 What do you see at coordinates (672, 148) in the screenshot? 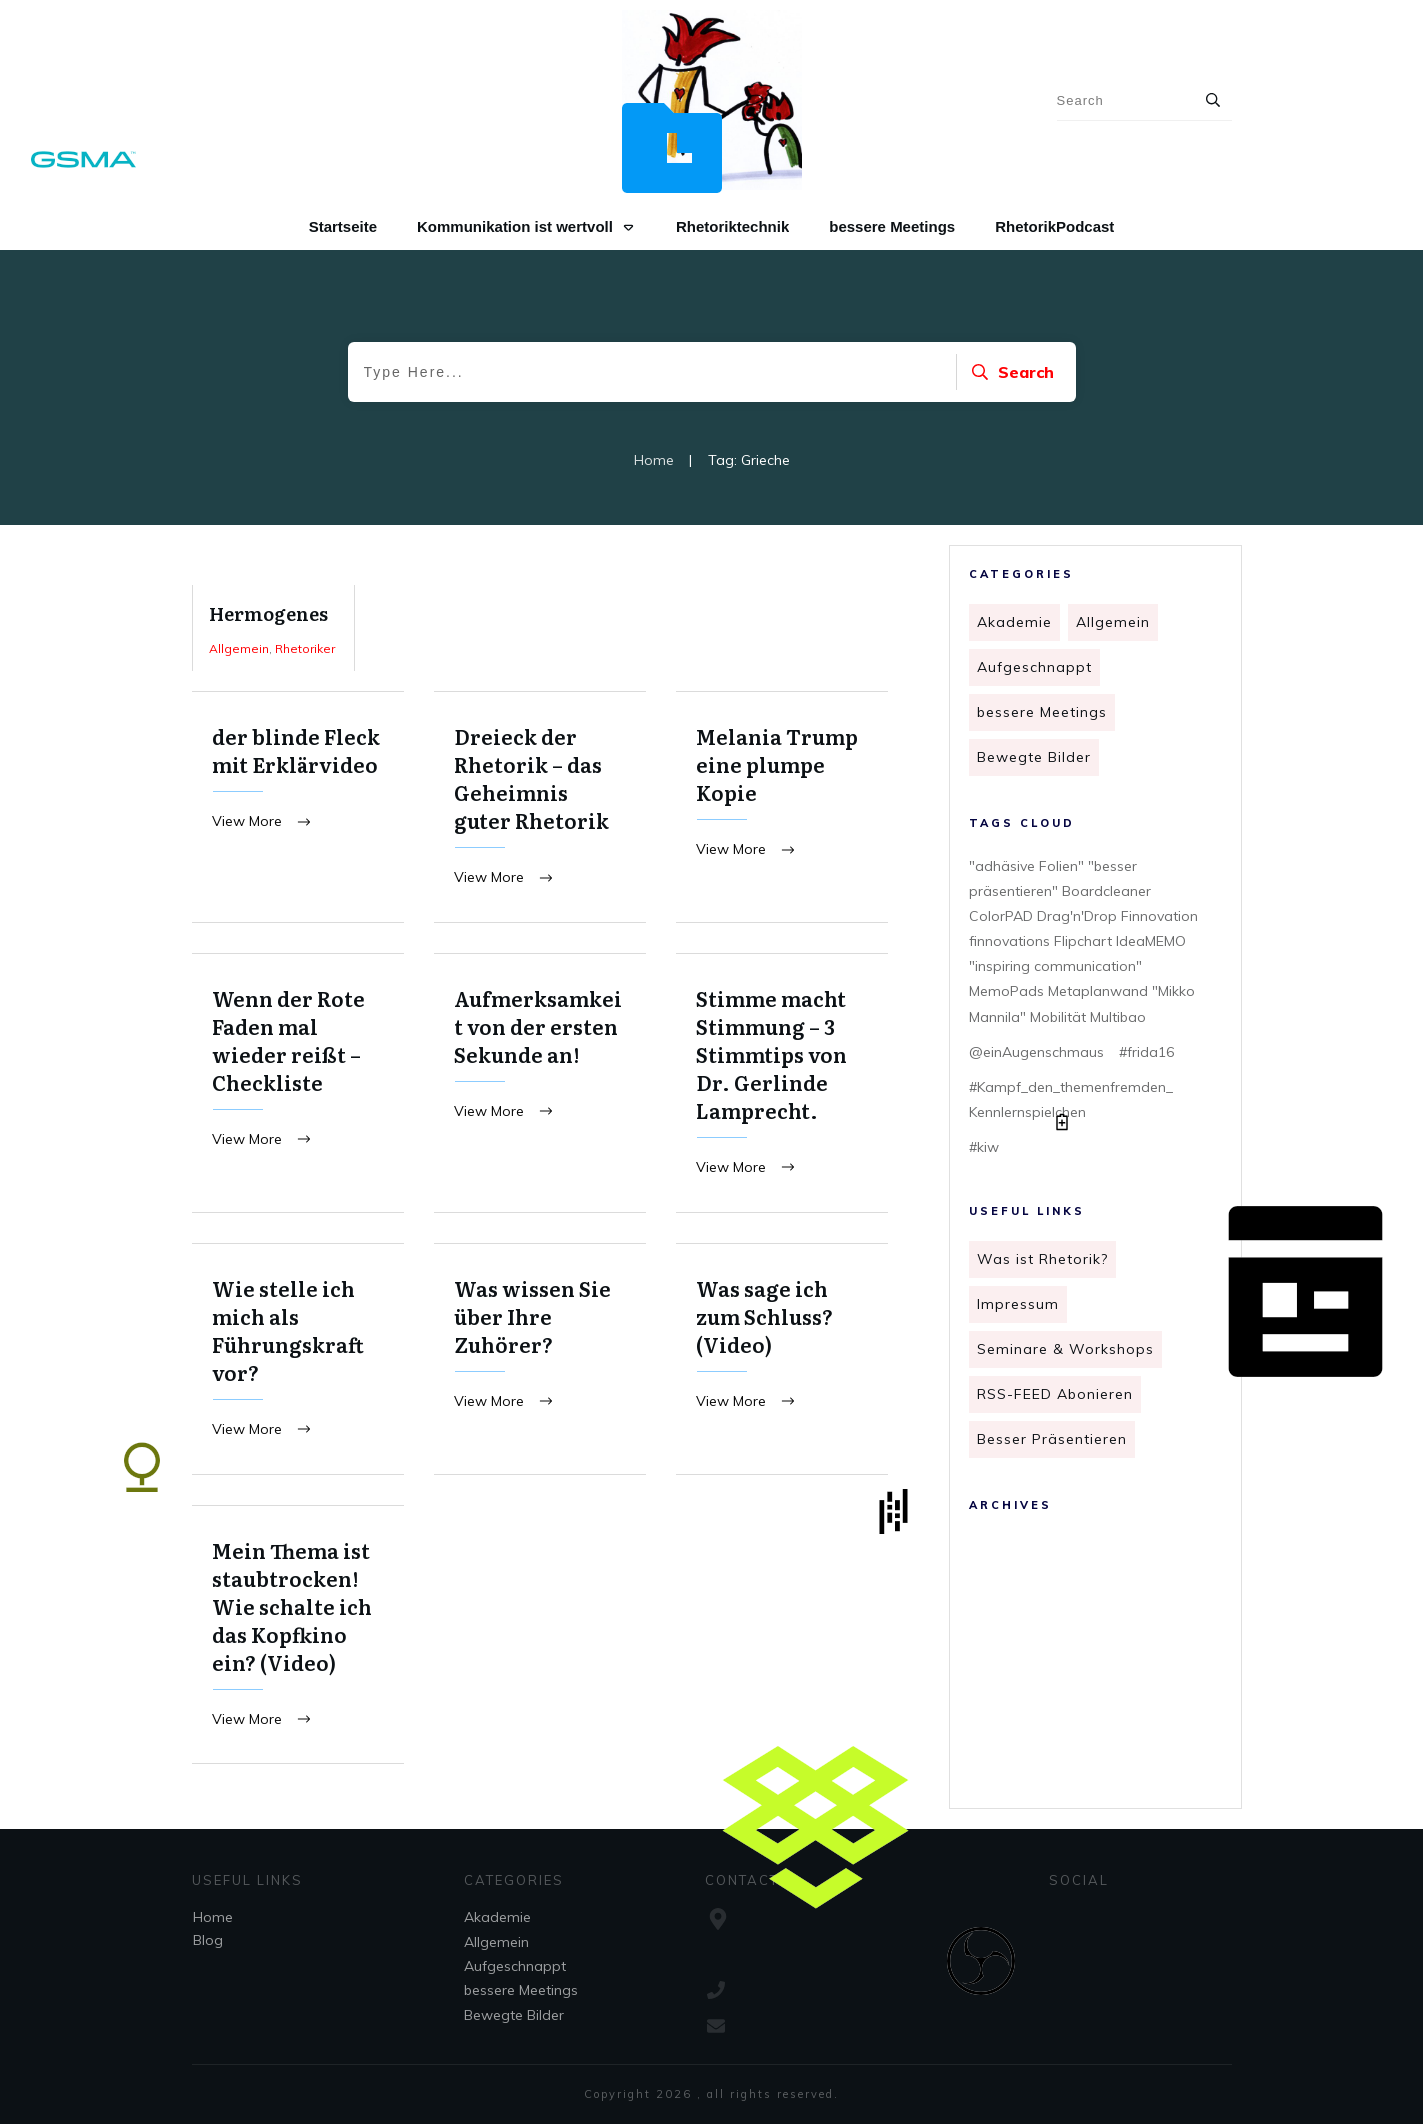
I see `view folder history or recent files` at bounding box center [672, 148].